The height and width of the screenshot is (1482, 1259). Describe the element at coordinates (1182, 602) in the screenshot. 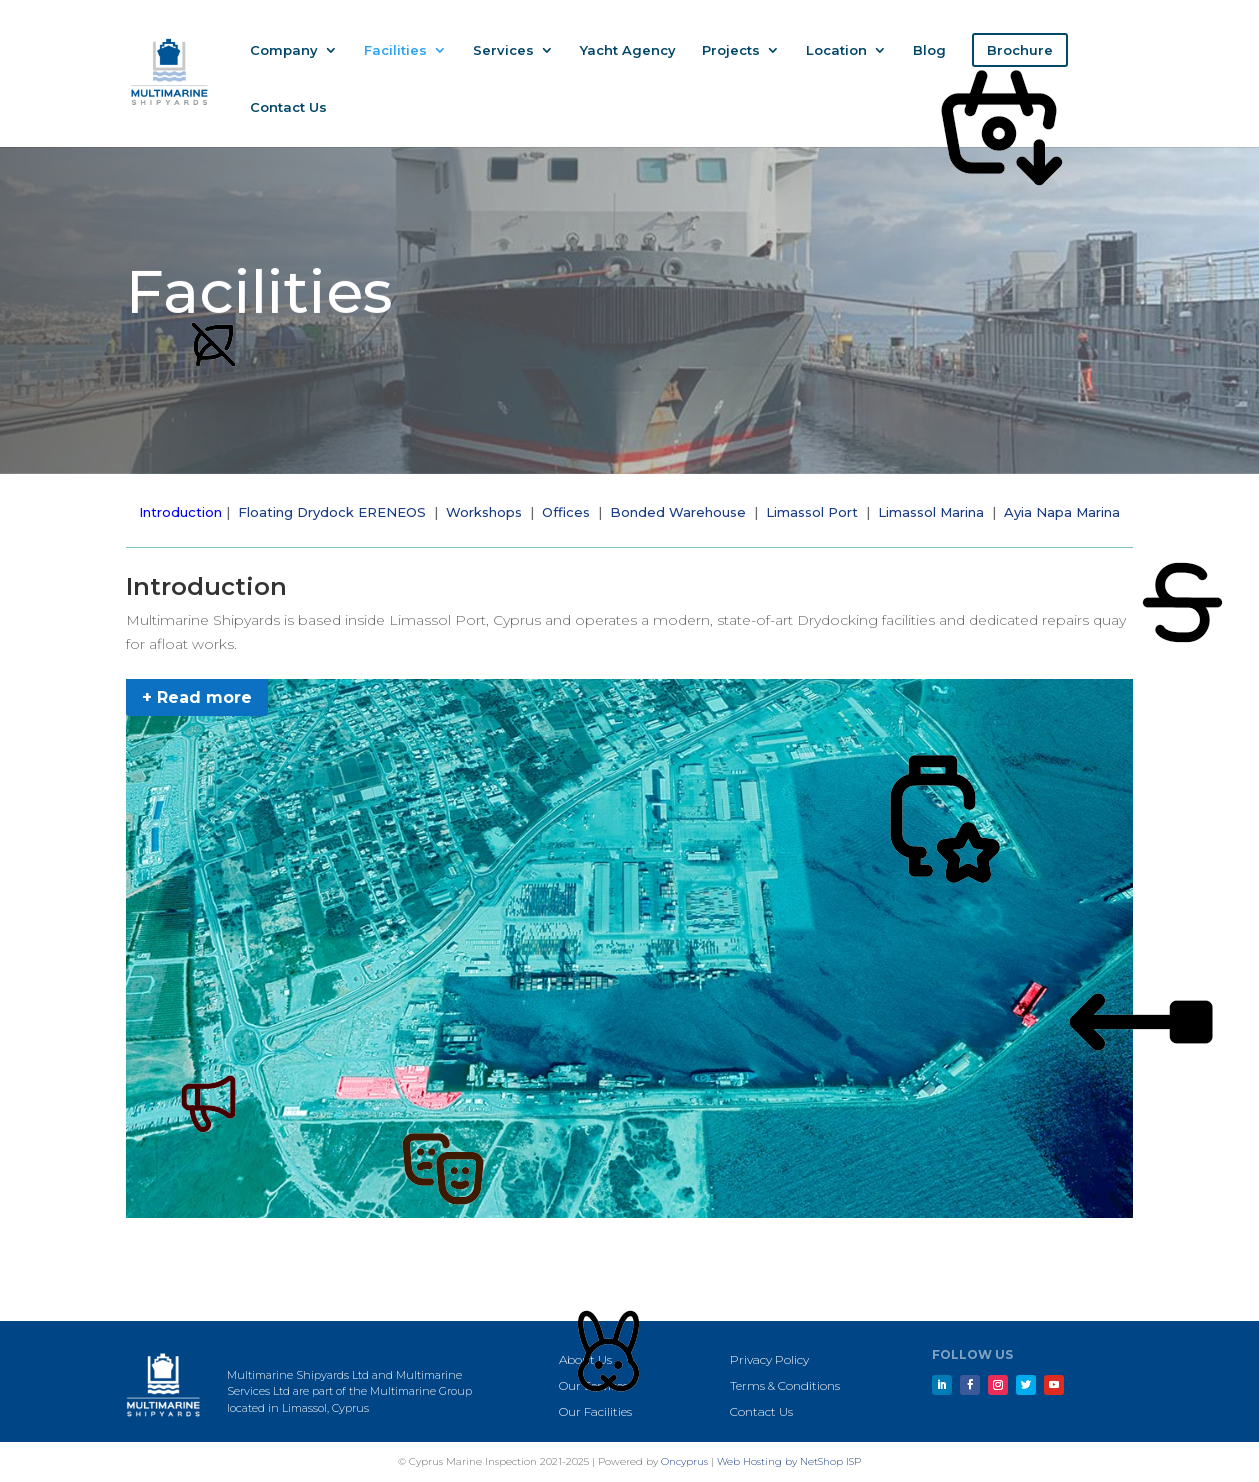

I see `apply strikethrough formatting to selected text` at that location.